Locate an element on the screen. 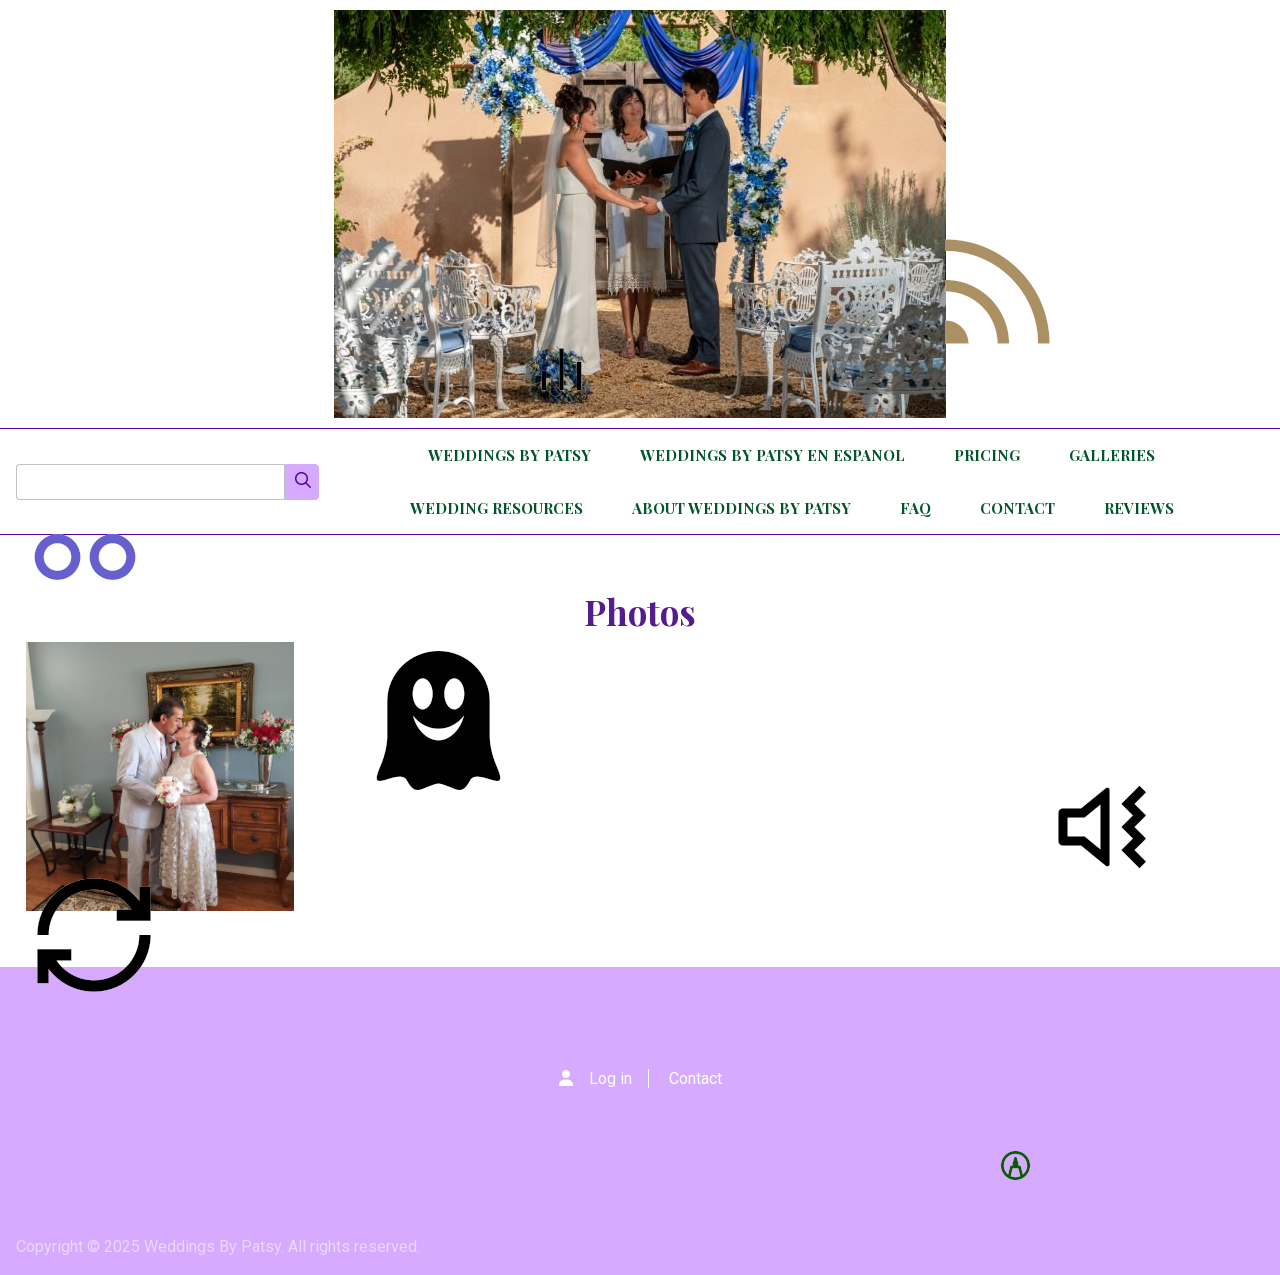 The height and width of the screenshot is (1275, 1280). open flickr app is located at coordinates (85, 557).